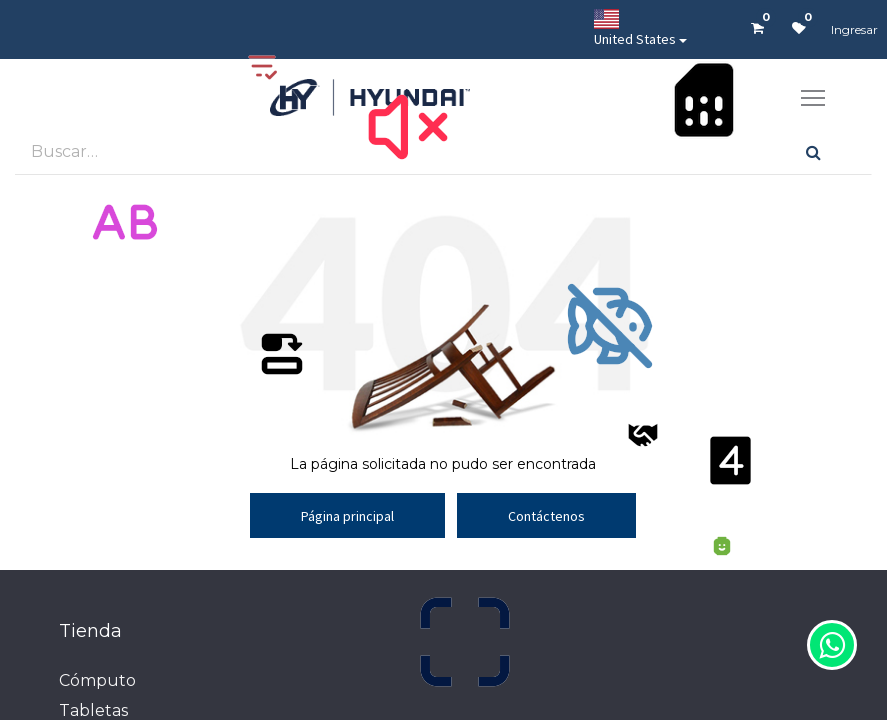 The width and height of the screenshot is (887, 720). Describe the element at coordinates (730, 460) in the screenshot. I see `indicates step four in a multi-step process` at that location.